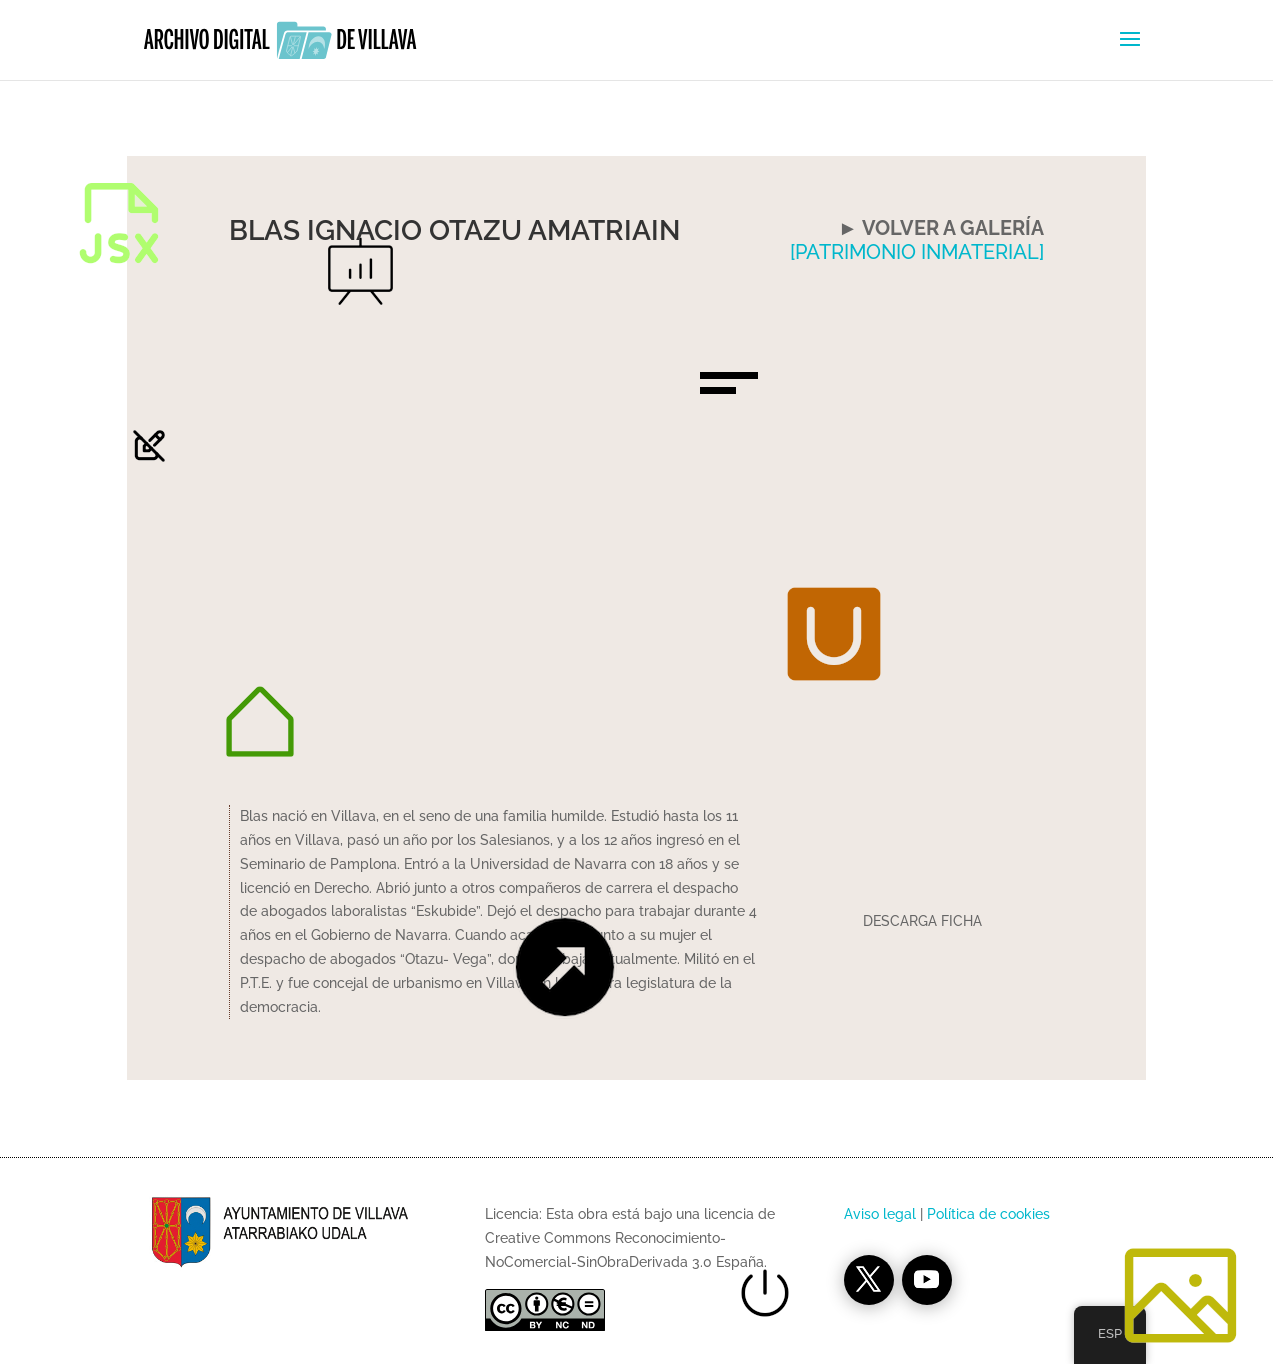 Image resolution: width=1273 pixels, height=1364 pixels. What do you see at coordinates (149, 446) in the screenshot?
I see `editing is disabled or unavailable` at bounding box center [149, 446].